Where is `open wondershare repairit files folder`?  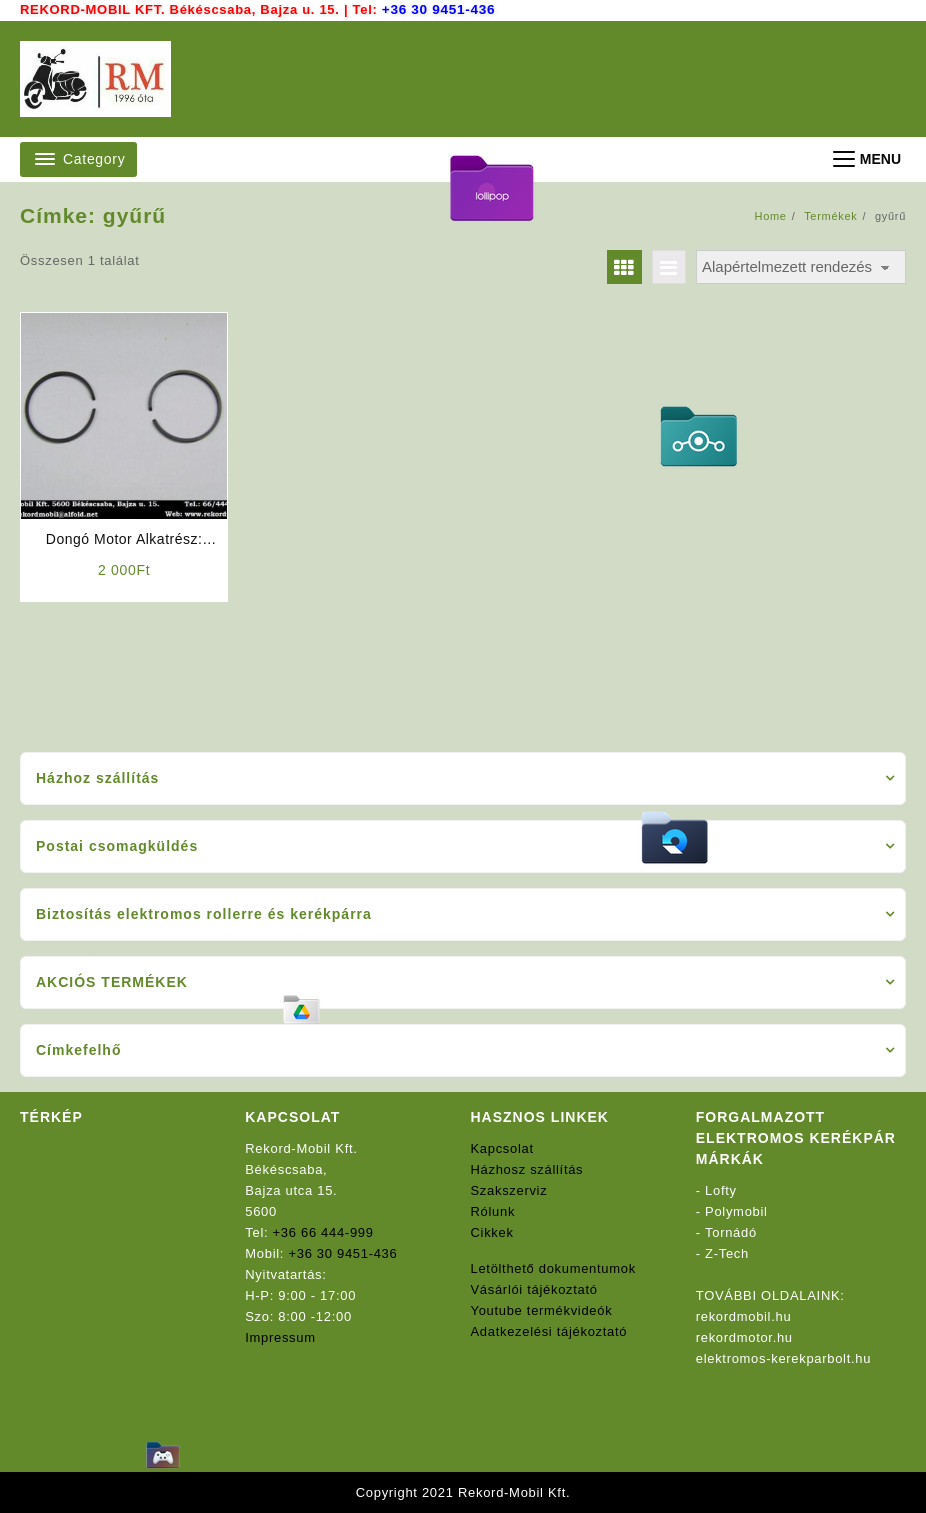 open wondershare repairit files folder is located at coordinates (674, 839).